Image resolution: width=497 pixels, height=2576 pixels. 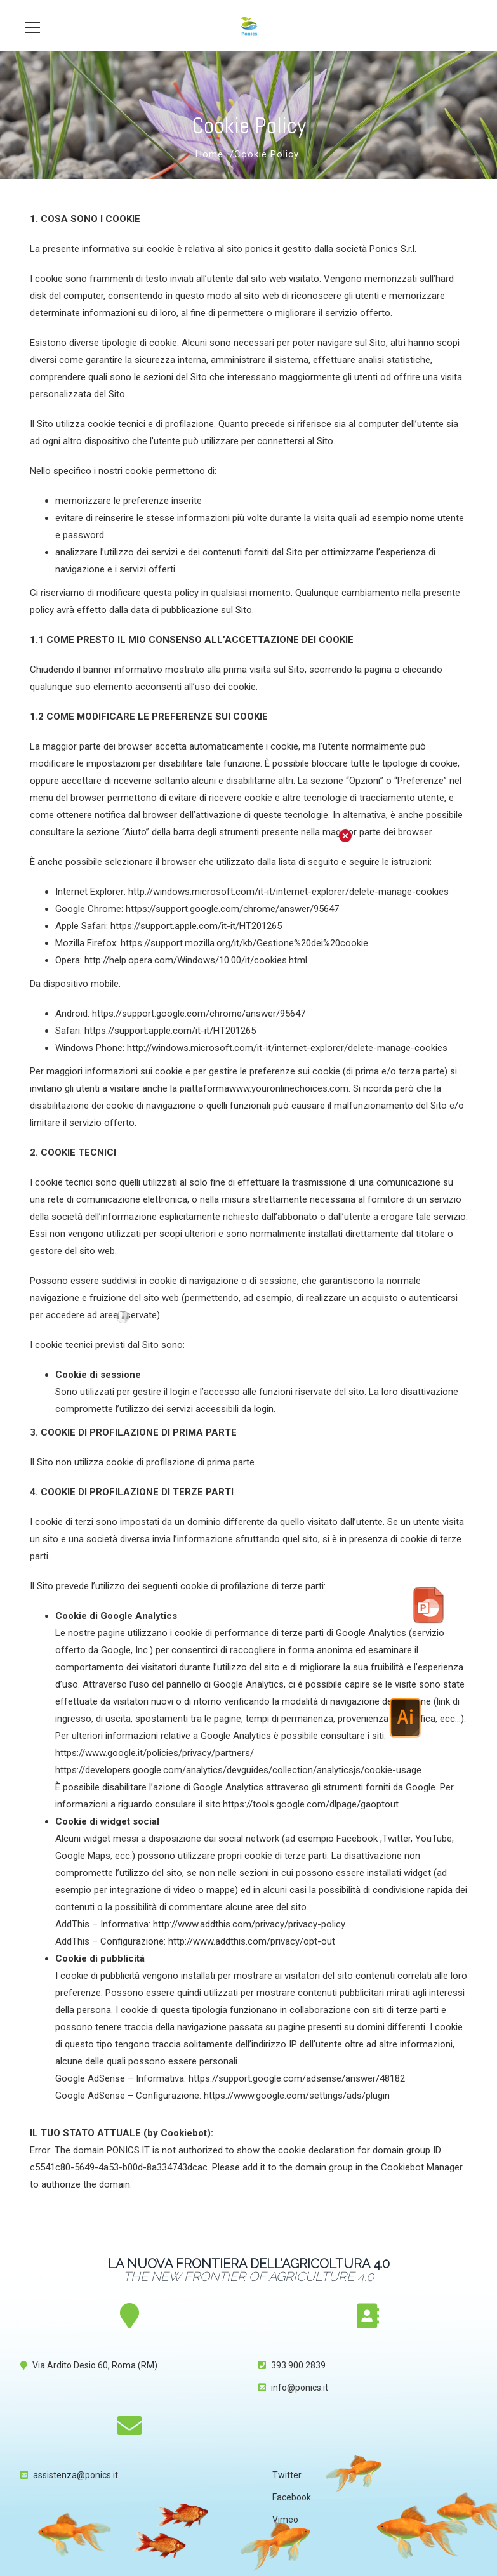 I want to click on a microsoft powerpoint file, so click(x=428, y=1605).